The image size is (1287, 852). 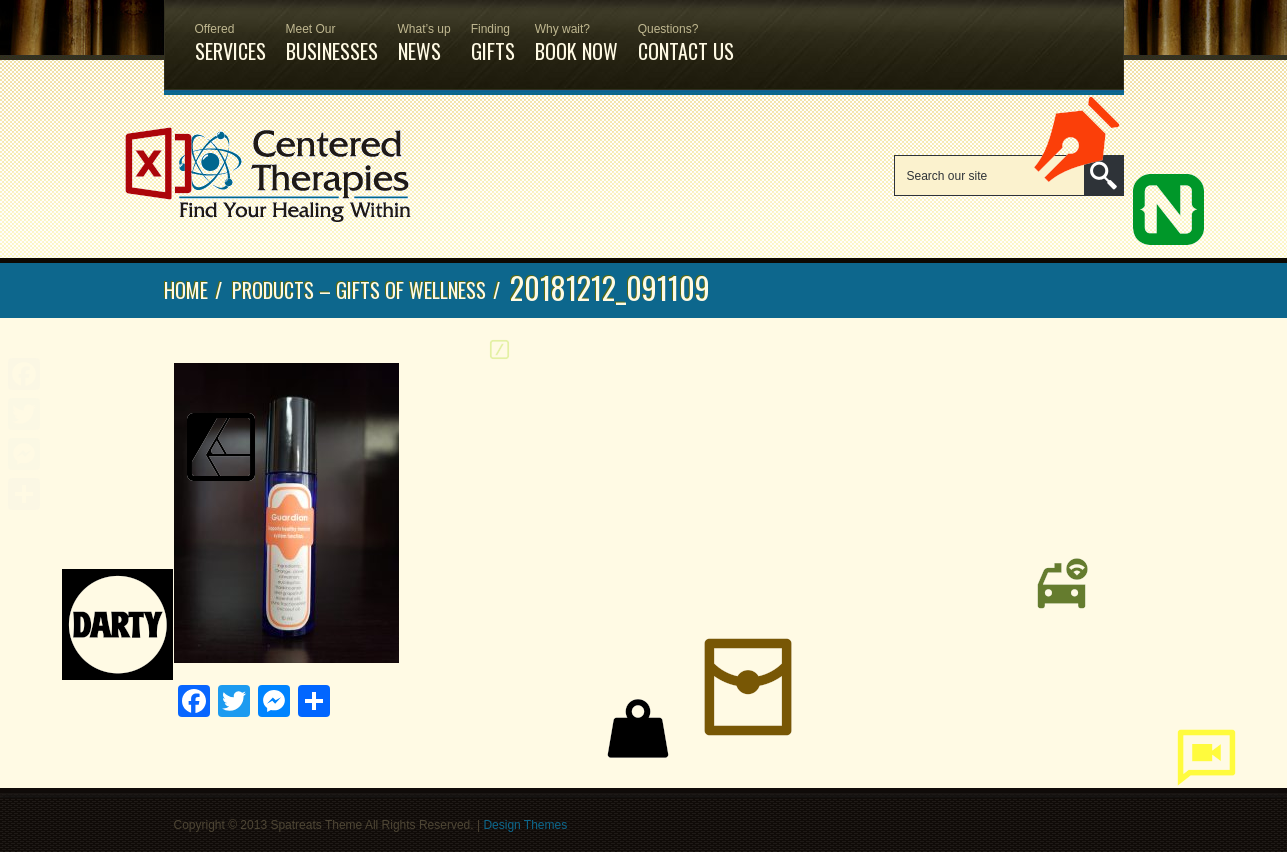 What do you see at coordinates (1073, 138) in the screenshot?
I see `access drawing or illustration tools` at bounding box center [1073, 138].